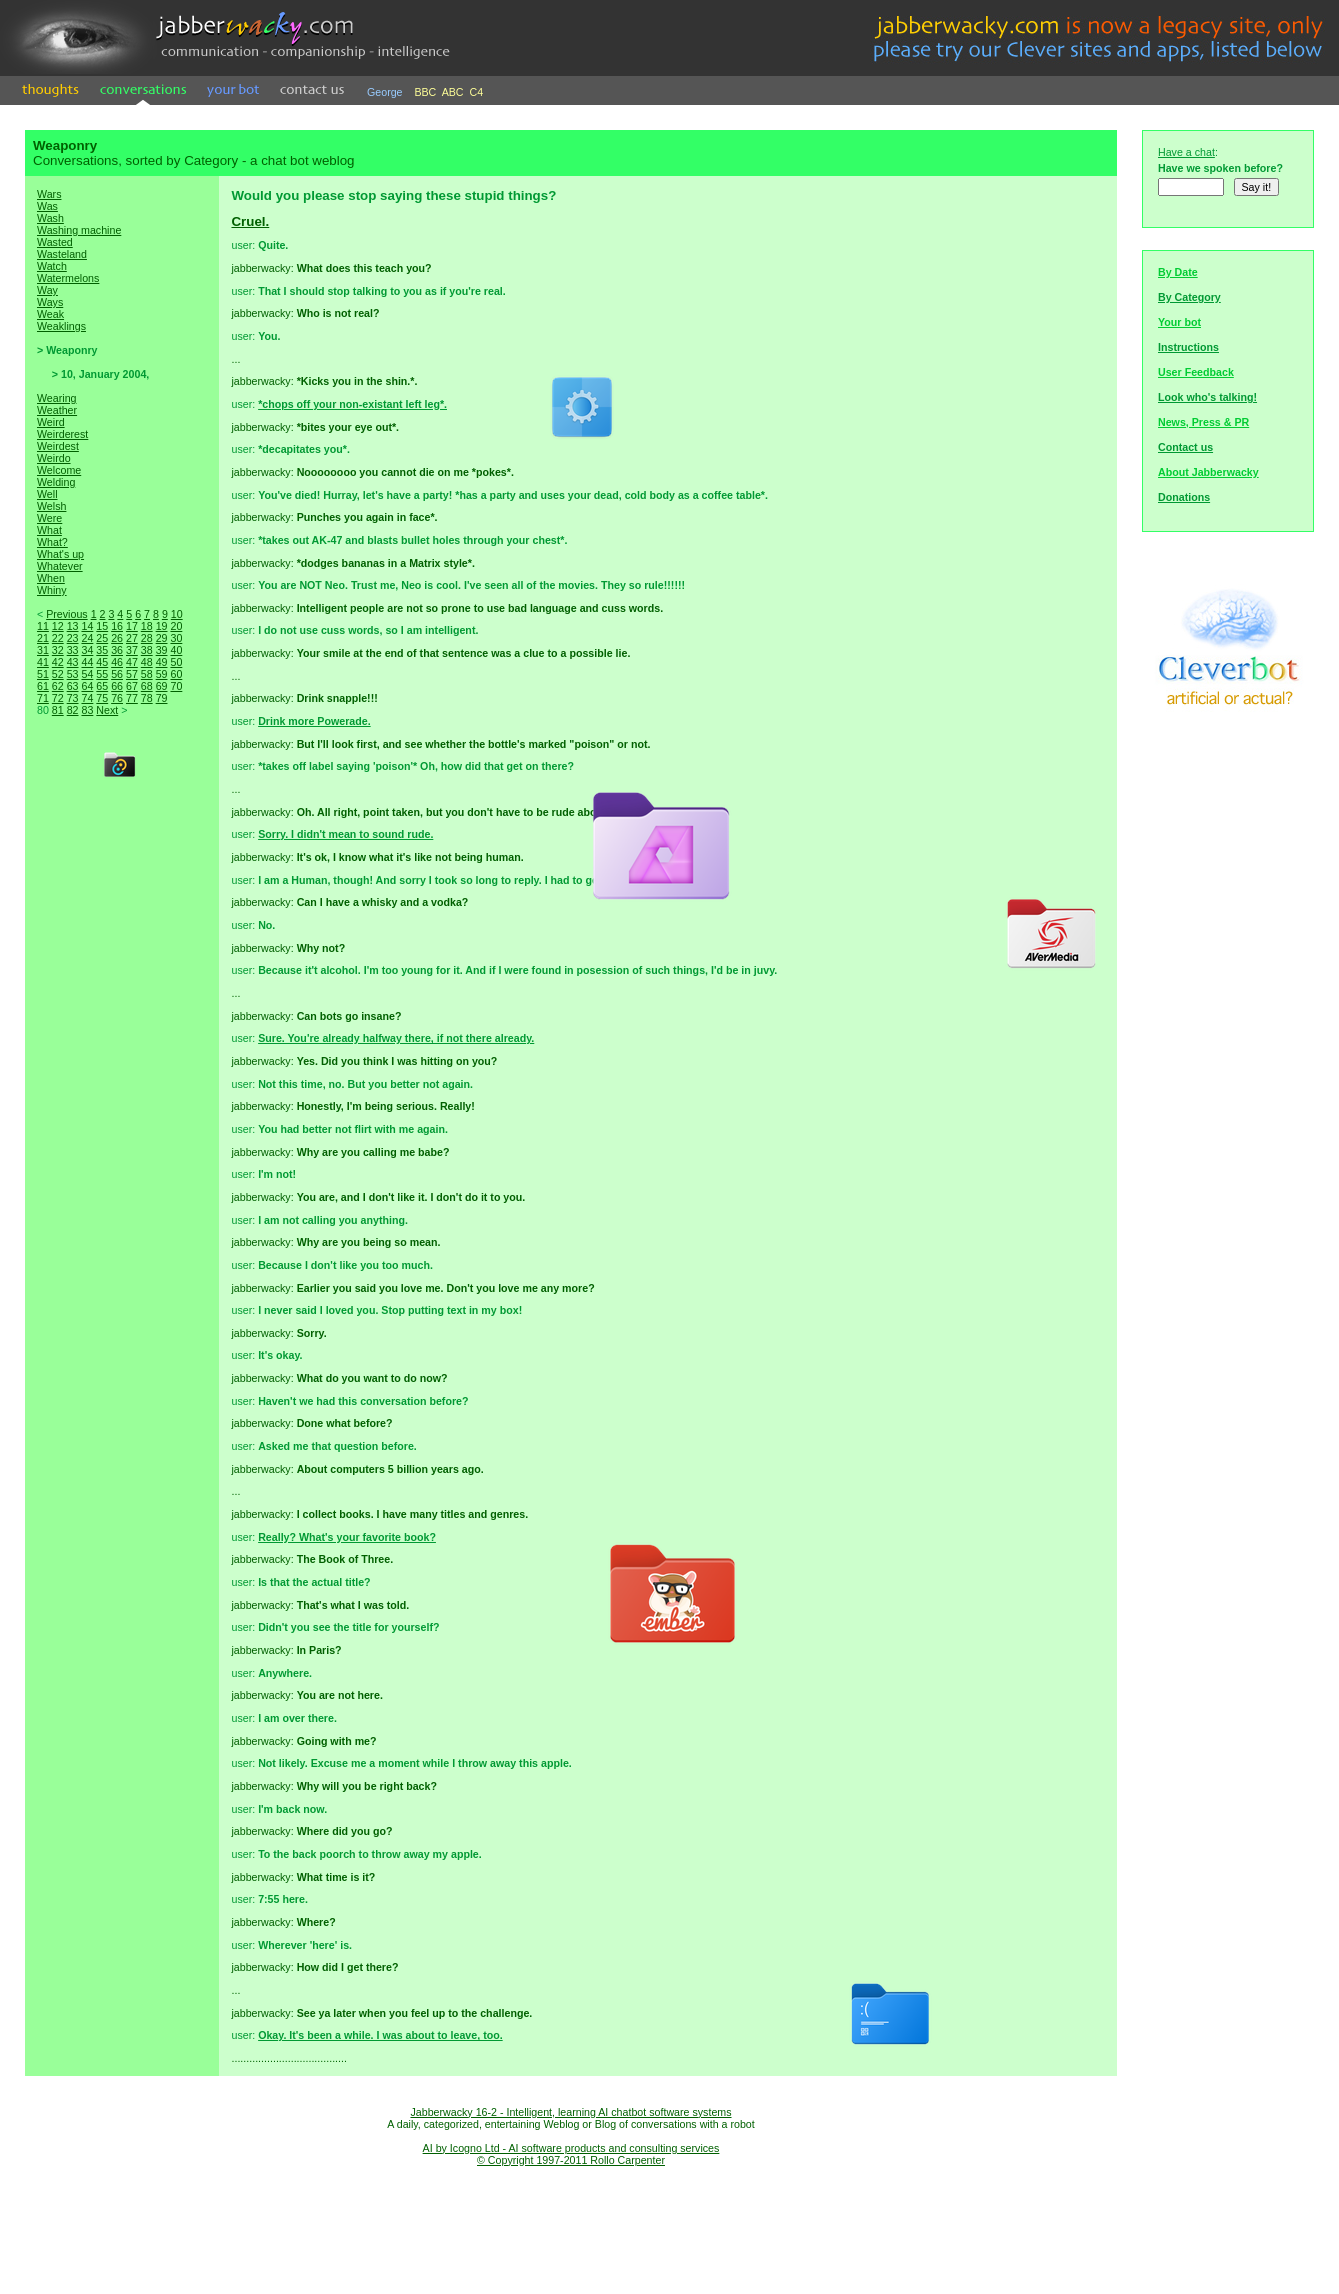  I want to click on open AverMedia application folder, so click(1051, 936).